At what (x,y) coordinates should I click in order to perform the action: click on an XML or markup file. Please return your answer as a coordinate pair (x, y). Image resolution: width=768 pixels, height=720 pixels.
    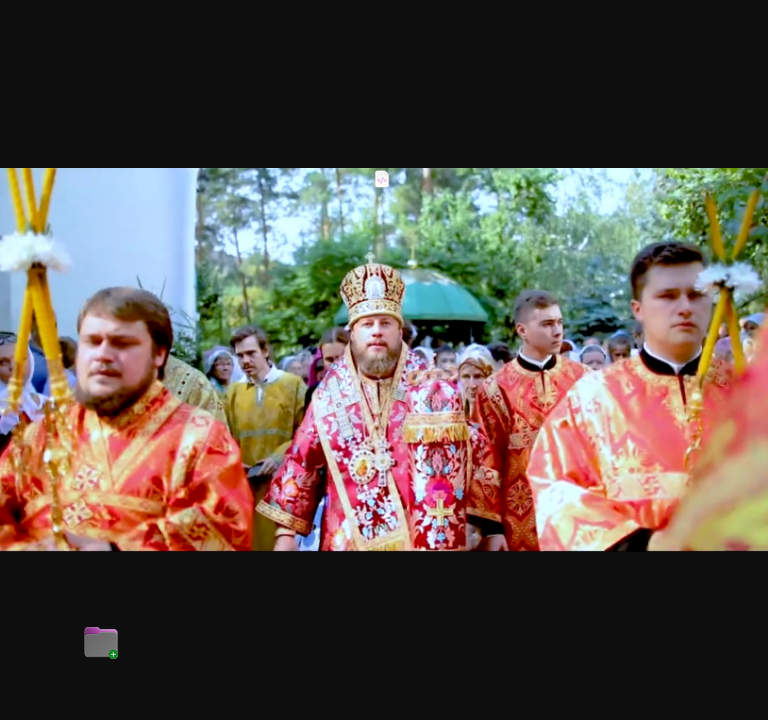
    Looking at the image, I should click on (382, 179).